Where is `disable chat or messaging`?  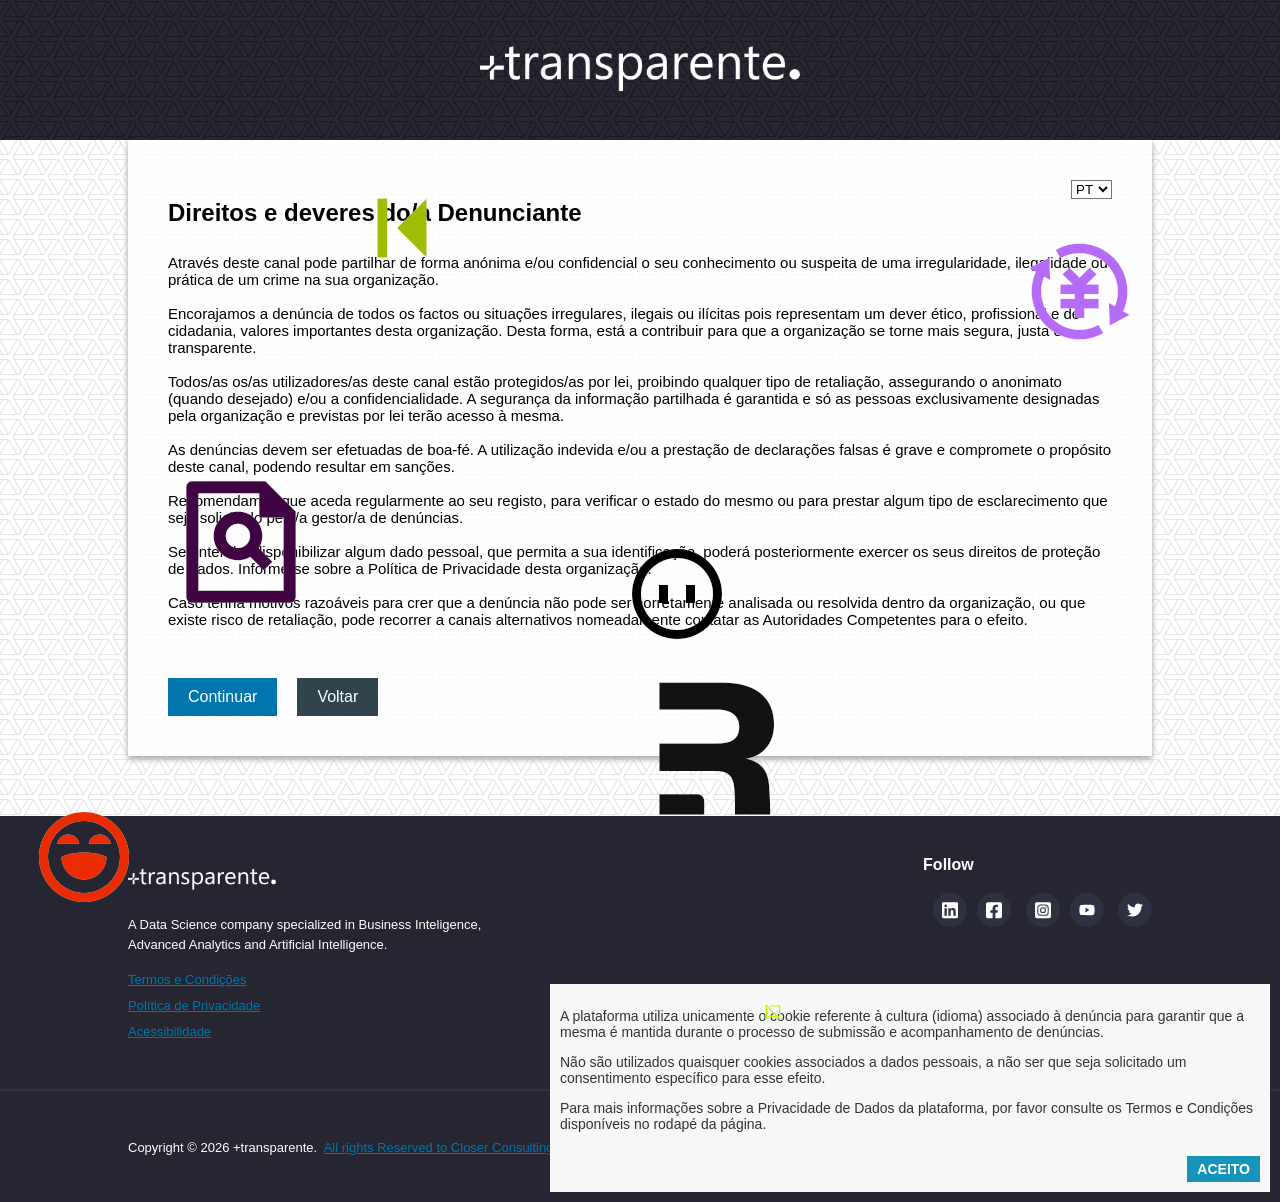 disable chat or messaging is located at coordinates (773, 1012).